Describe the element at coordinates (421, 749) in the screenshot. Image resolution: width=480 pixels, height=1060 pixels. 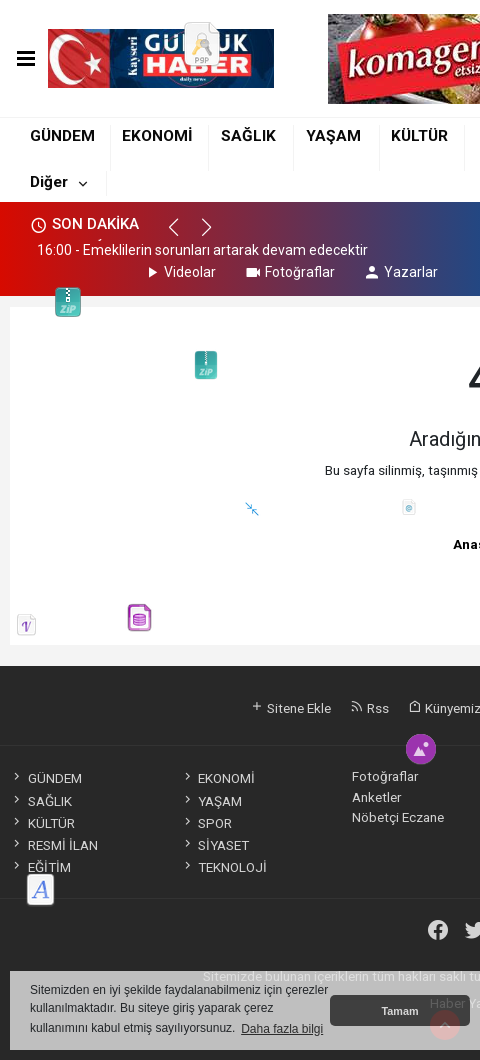
I see `indicates photo or image content` at that location.